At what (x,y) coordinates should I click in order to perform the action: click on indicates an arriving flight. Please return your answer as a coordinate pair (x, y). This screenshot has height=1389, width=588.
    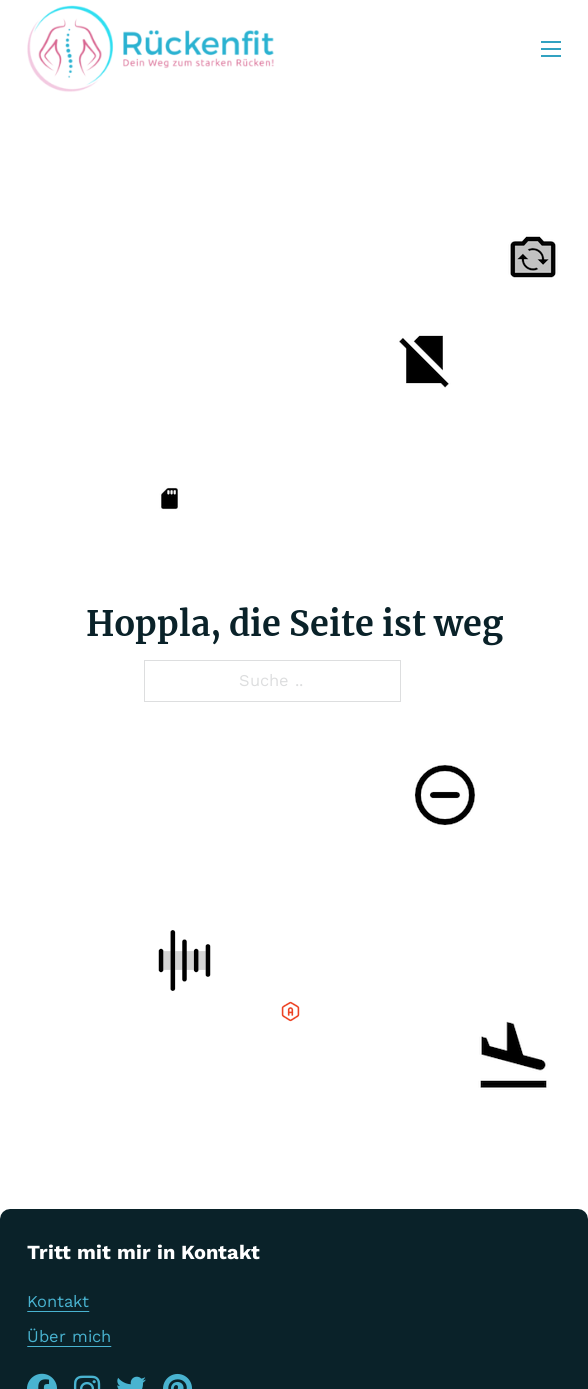
    Looking at the image, I should click on (513, 1056).